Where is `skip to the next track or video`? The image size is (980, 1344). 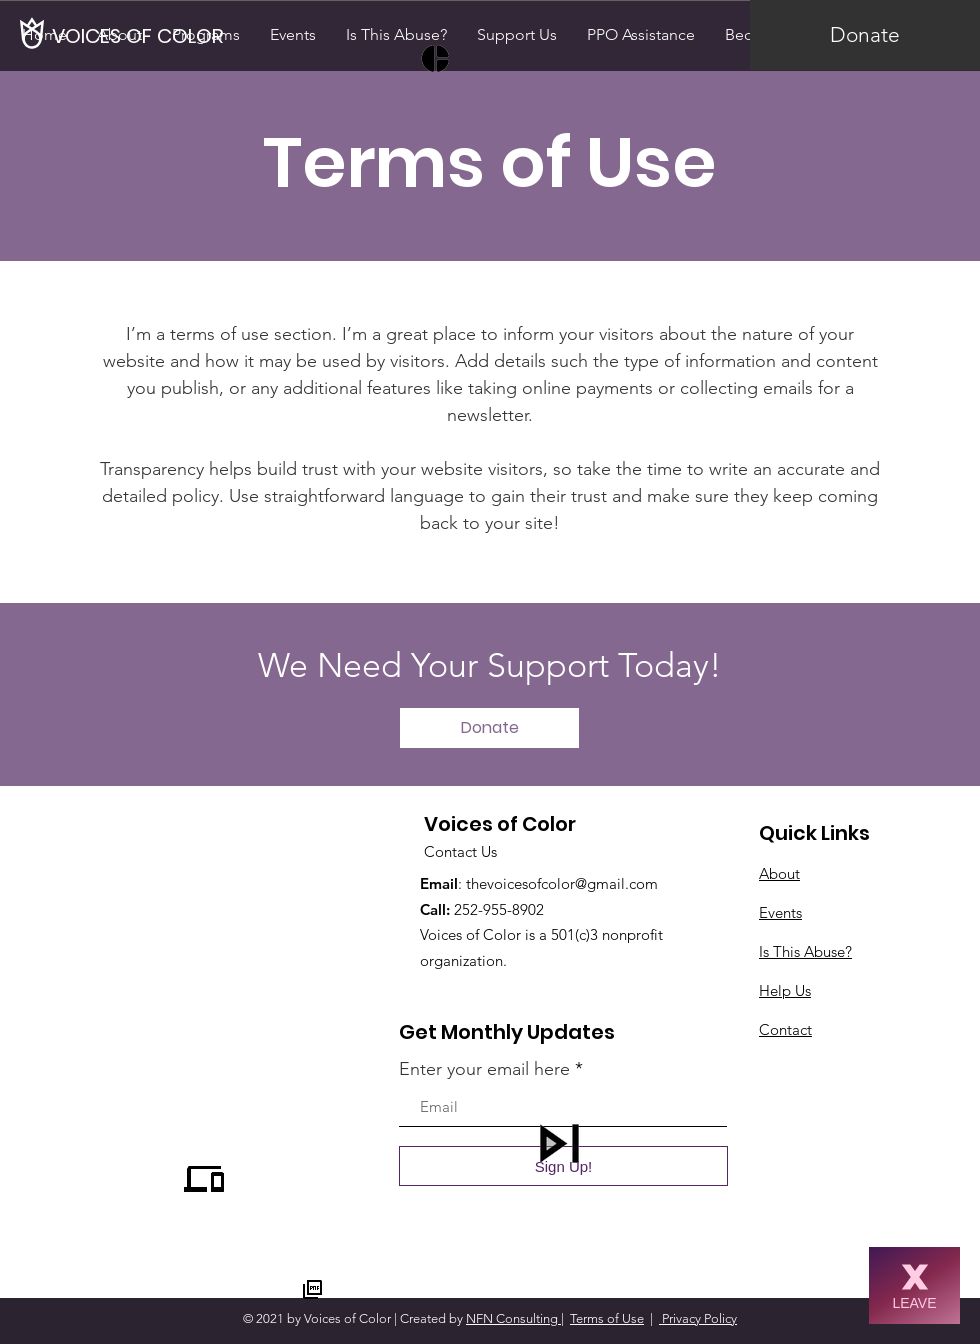 skip to the next track or video is located at coordinates (559, 1143).